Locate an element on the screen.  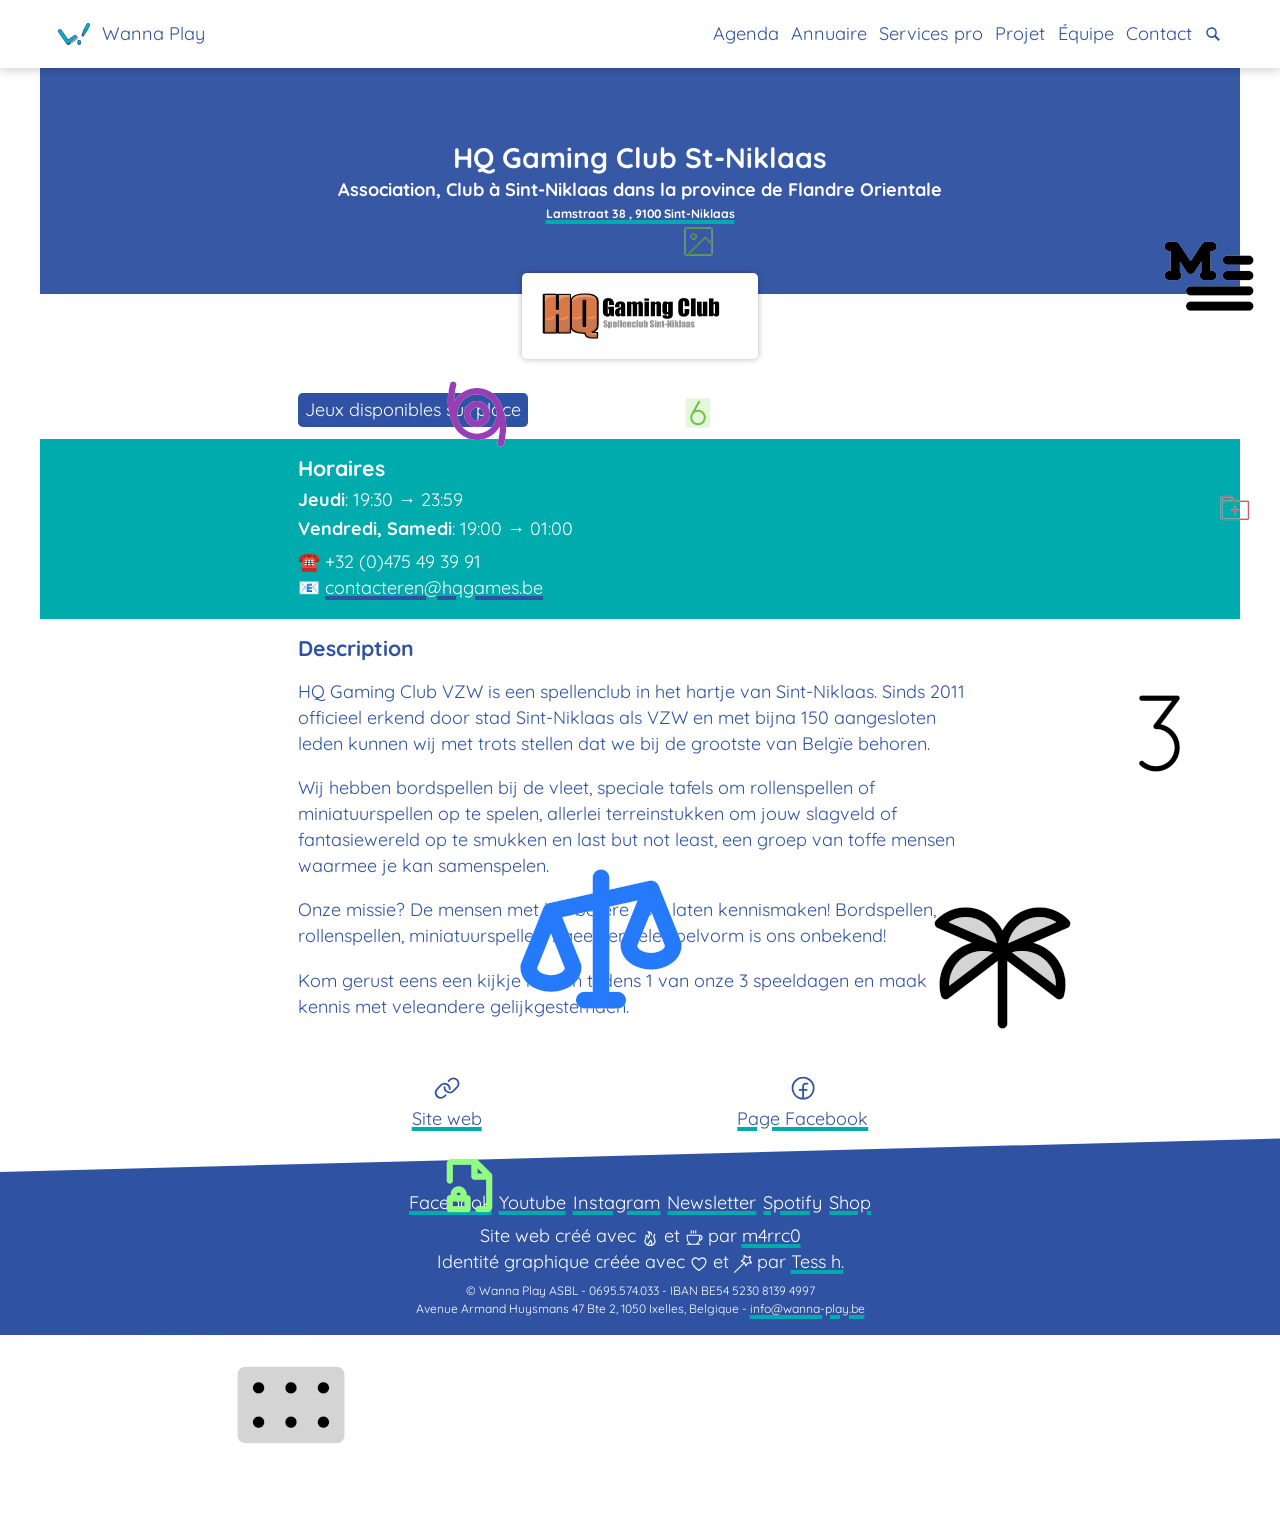
read article on medium is located at coordinates (1209, 274).